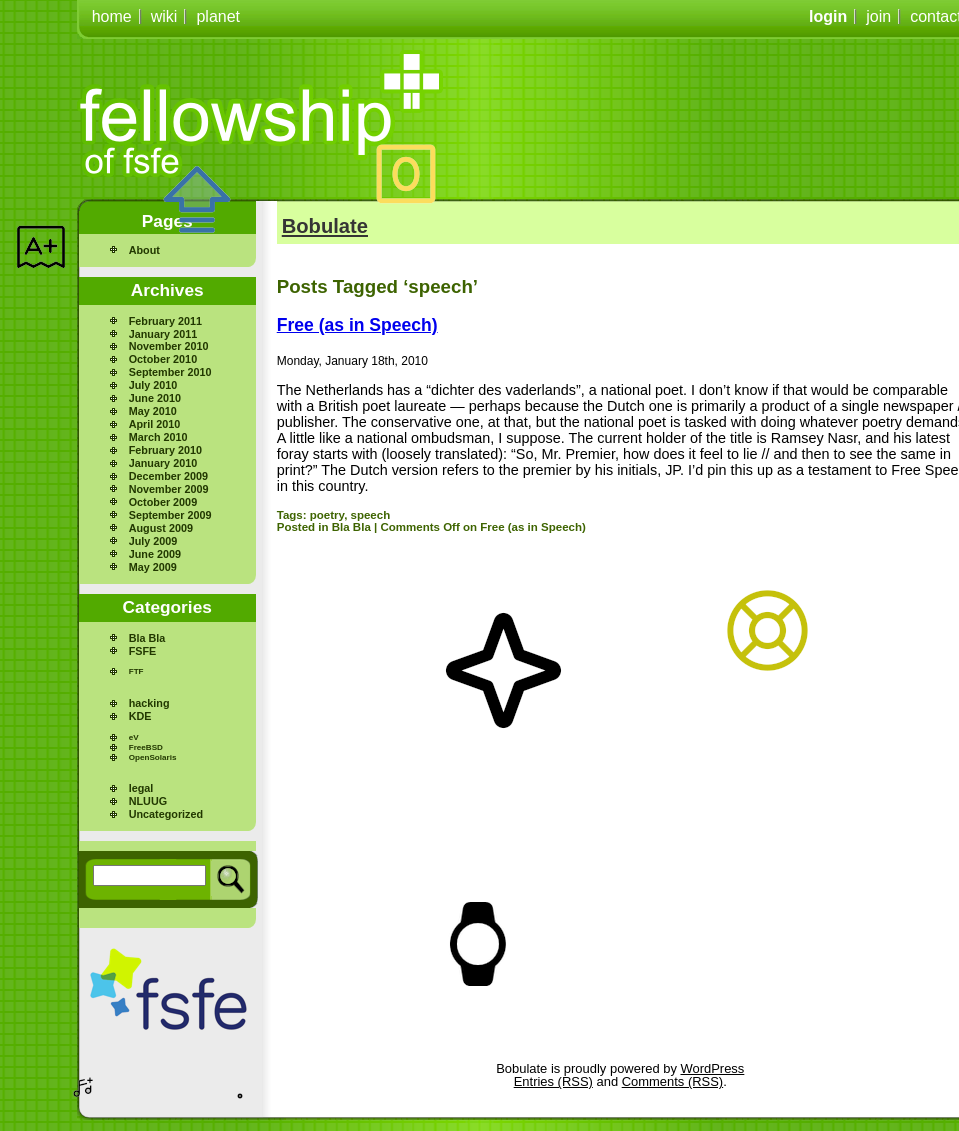 This screenshot has height=1131, width=959. I want to click on add a new song to your library, so click(83, 1087).